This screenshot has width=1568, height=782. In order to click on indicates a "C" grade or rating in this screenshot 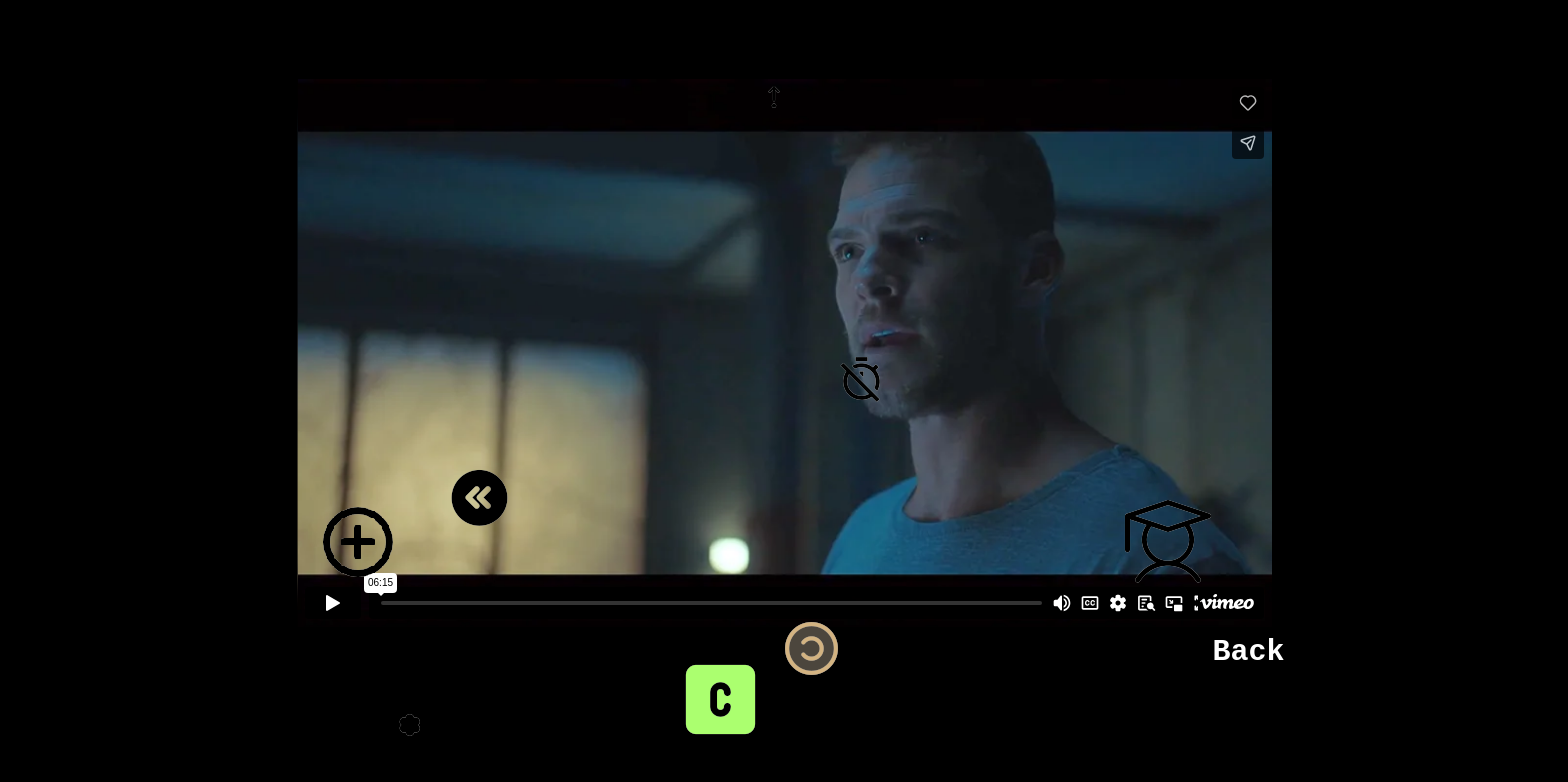, I will do `click(720, 699)`.